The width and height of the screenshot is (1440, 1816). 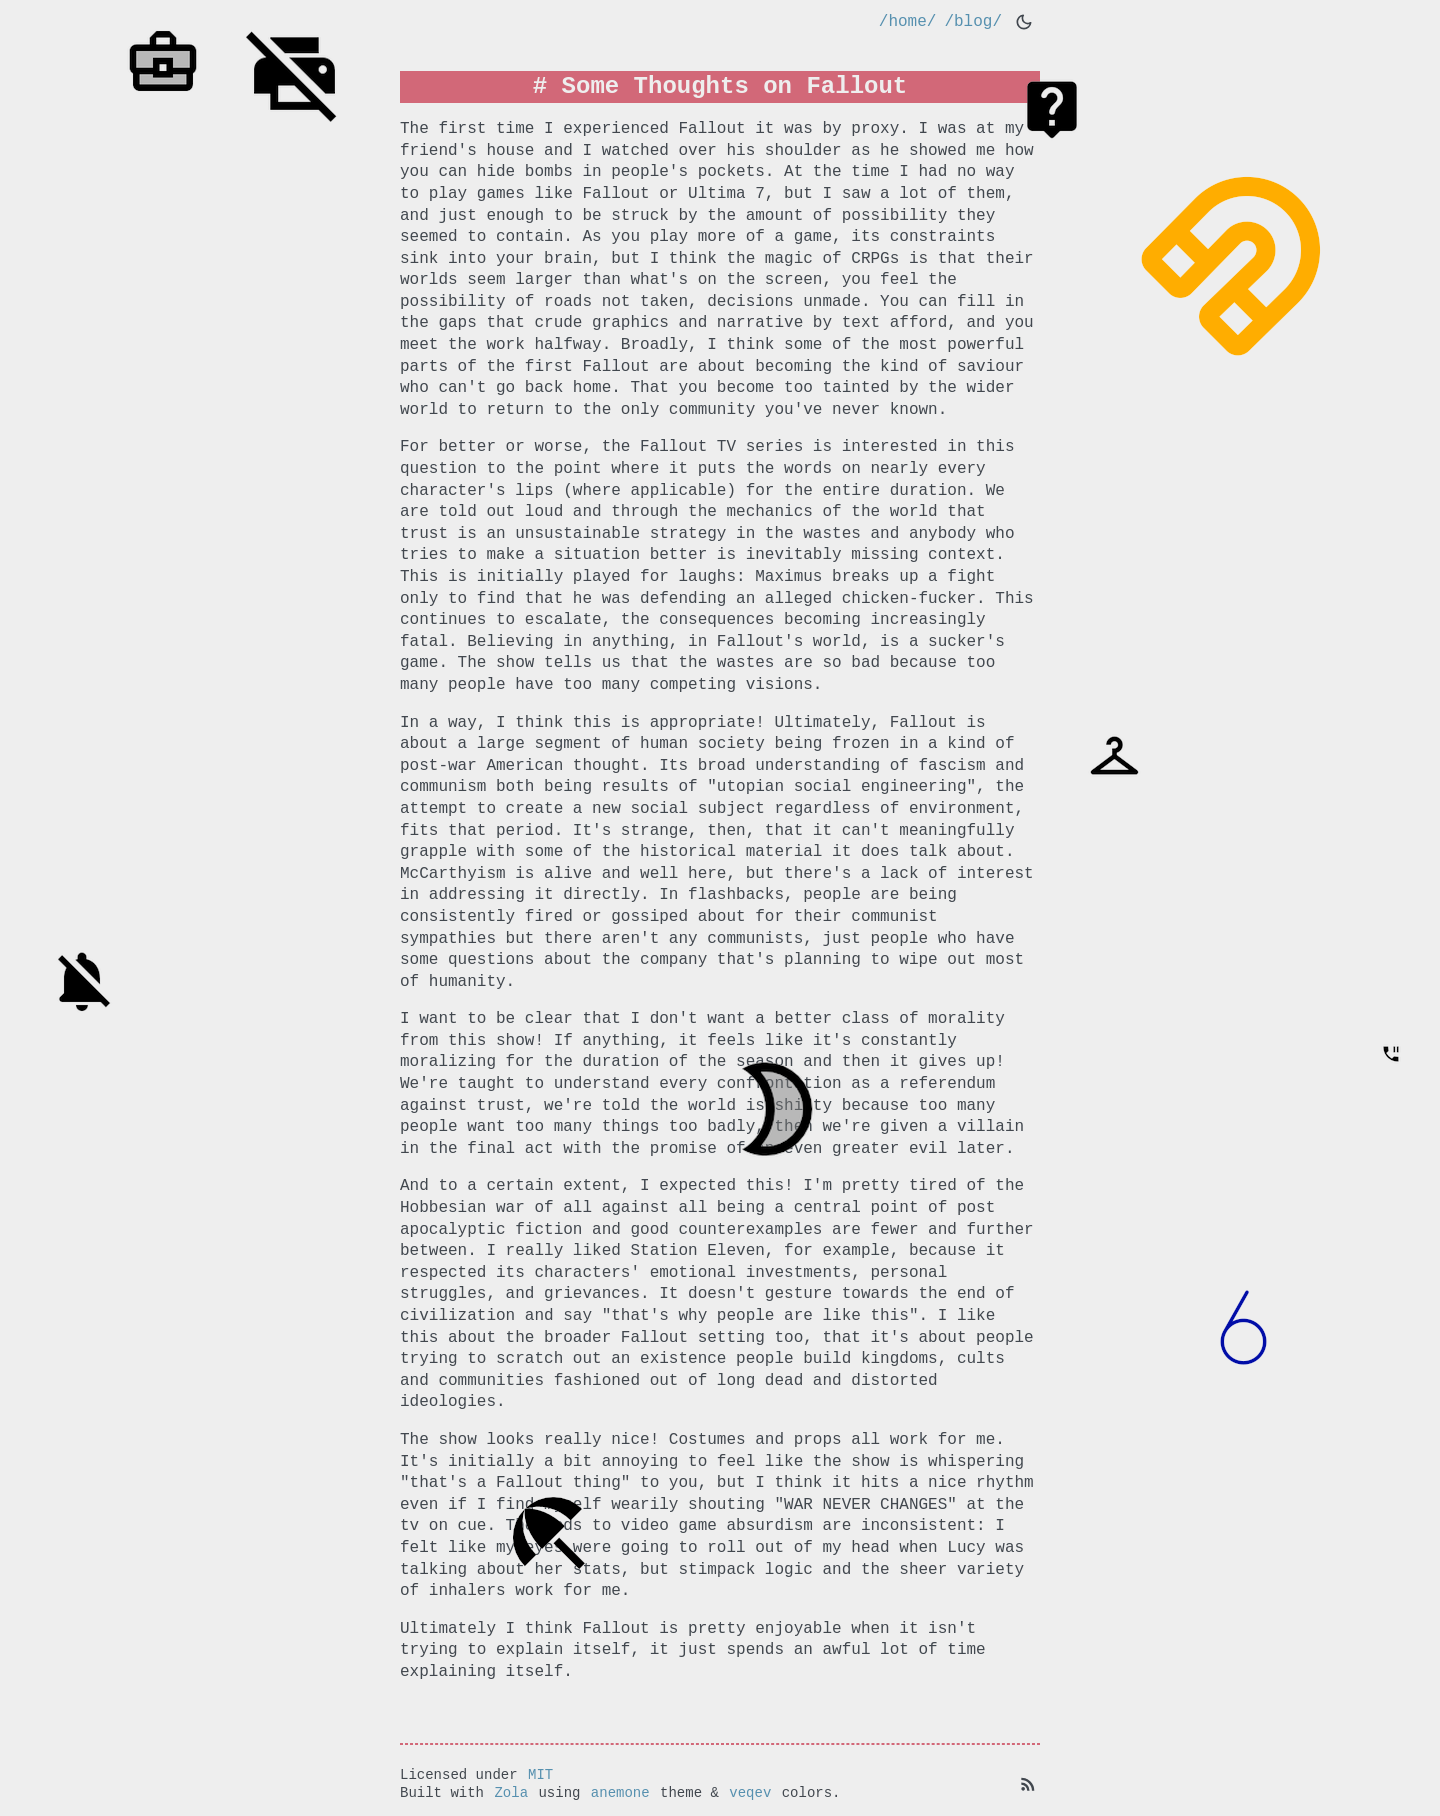 I want to click on call on hold, so click(x=1391, y=1054).